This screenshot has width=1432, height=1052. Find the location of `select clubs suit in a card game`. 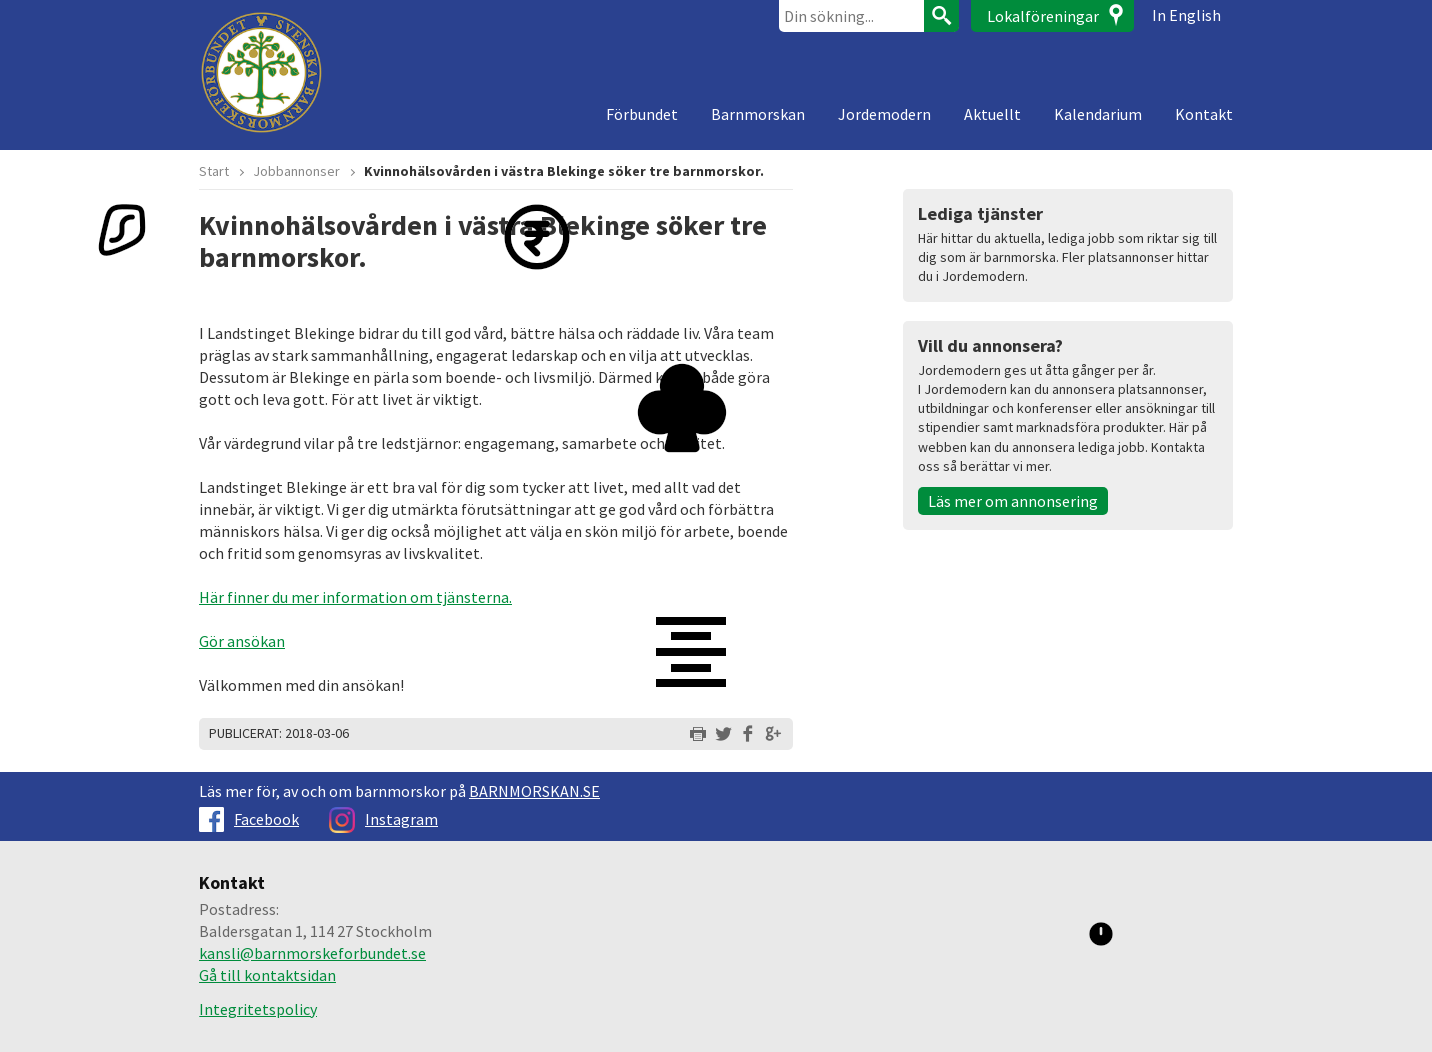

select clubs suit in a card game is located at coordinates (682, 408).